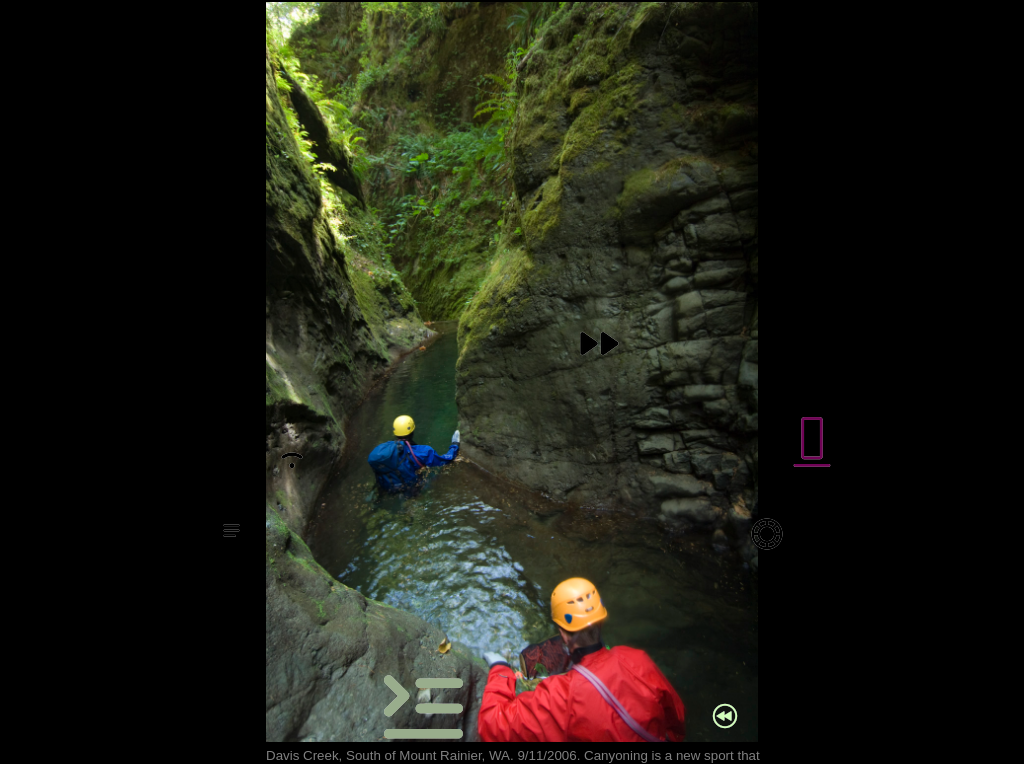 Image resolution: width=1024 pixels, height=764 pixels. I want to click on rewind or skip to previous track, so click(725, 716).